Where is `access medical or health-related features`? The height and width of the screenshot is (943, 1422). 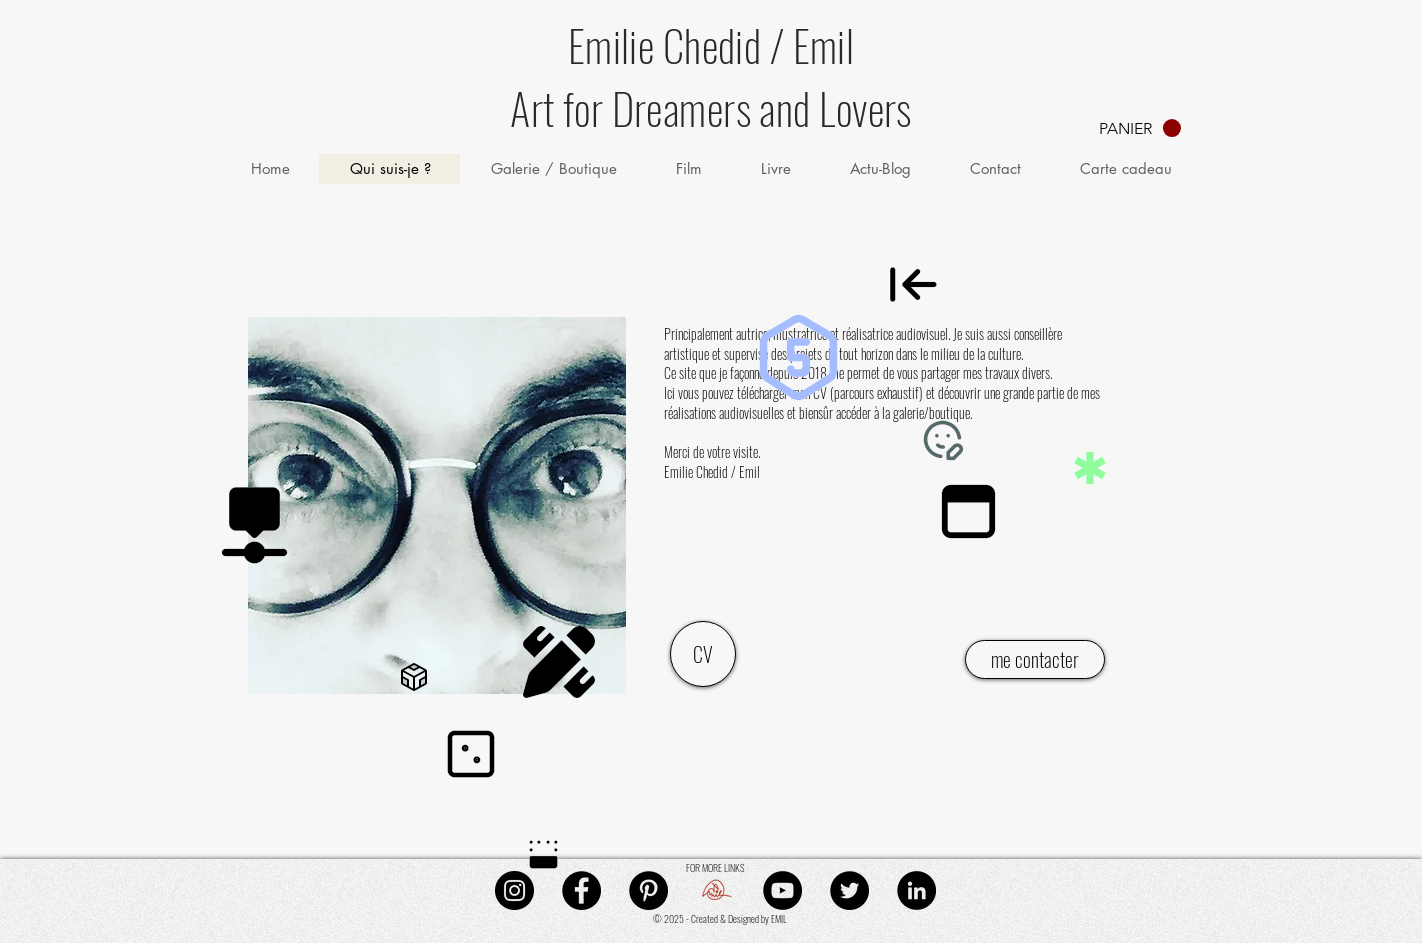
access medical or health-related features is located at coordinates (1090, 468).